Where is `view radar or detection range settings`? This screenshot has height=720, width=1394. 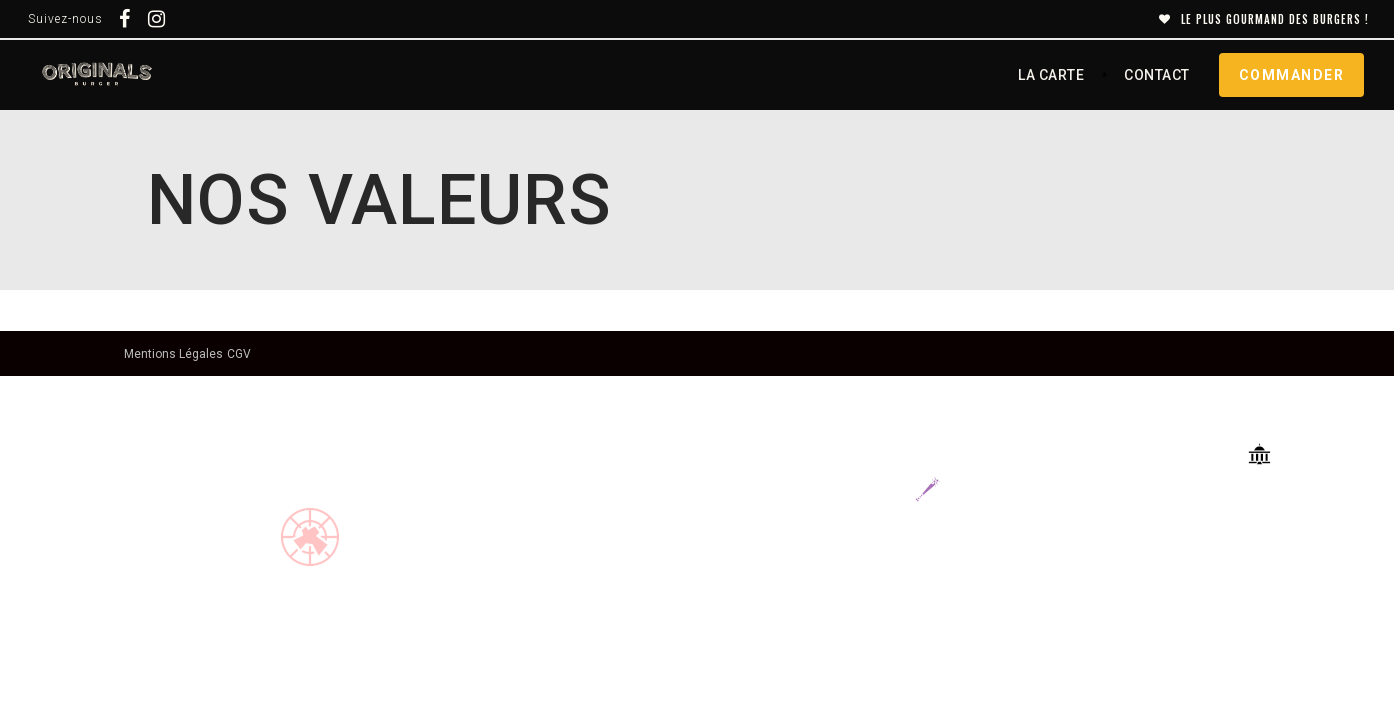
view radar or detection range settings is located at coordinates (310, 537).